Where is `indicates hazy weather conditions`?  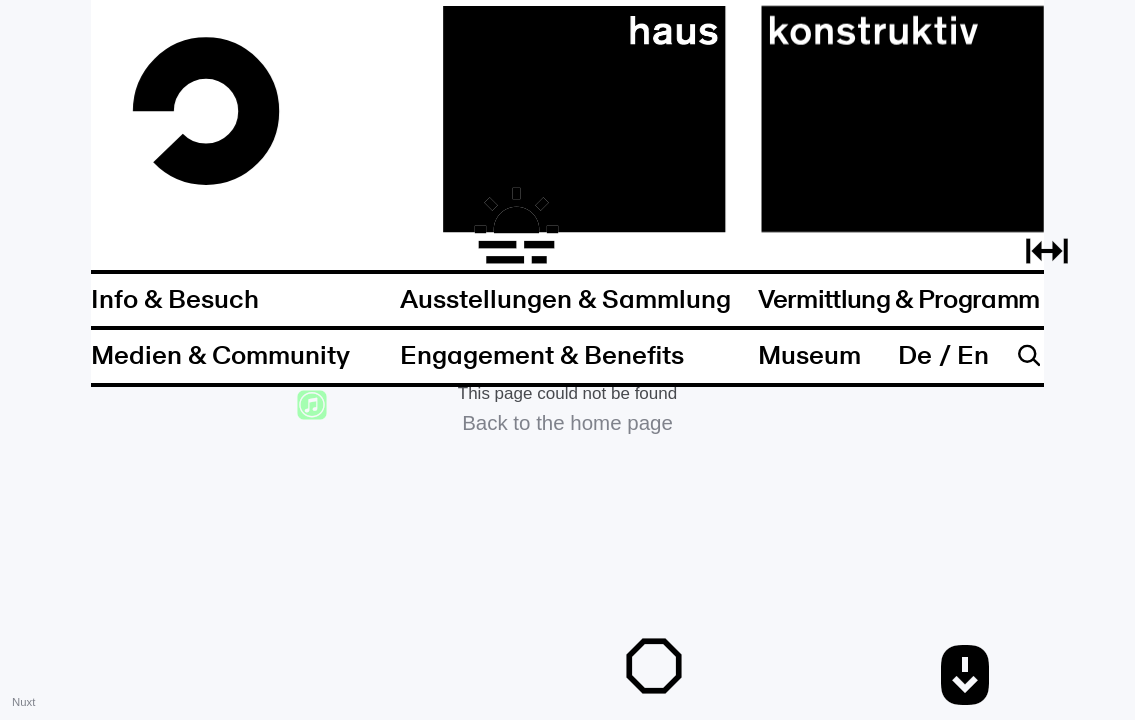
indicates hazy weather conditions is located at coordinates (516, 229).